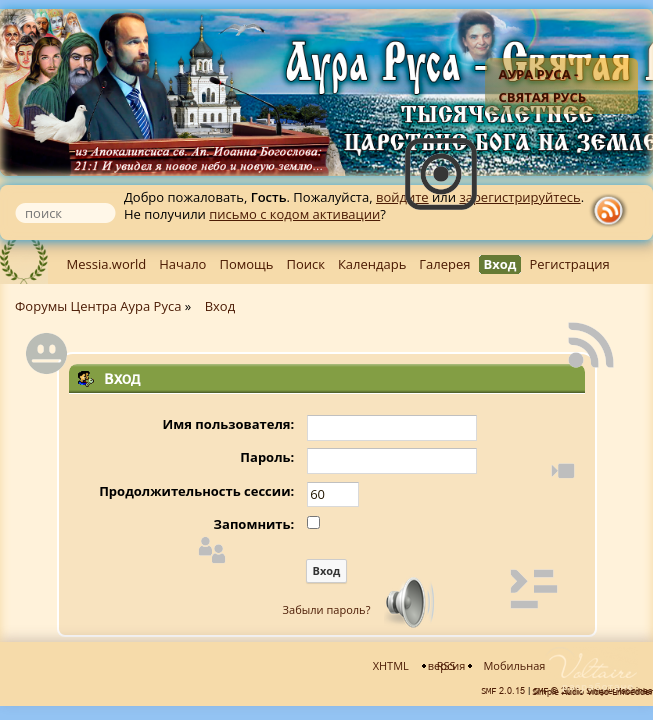  What do you see at coordinates (591, 345) in the screenshot?
I see `subscribe to RSS feed` at bounding box center [591, 345].